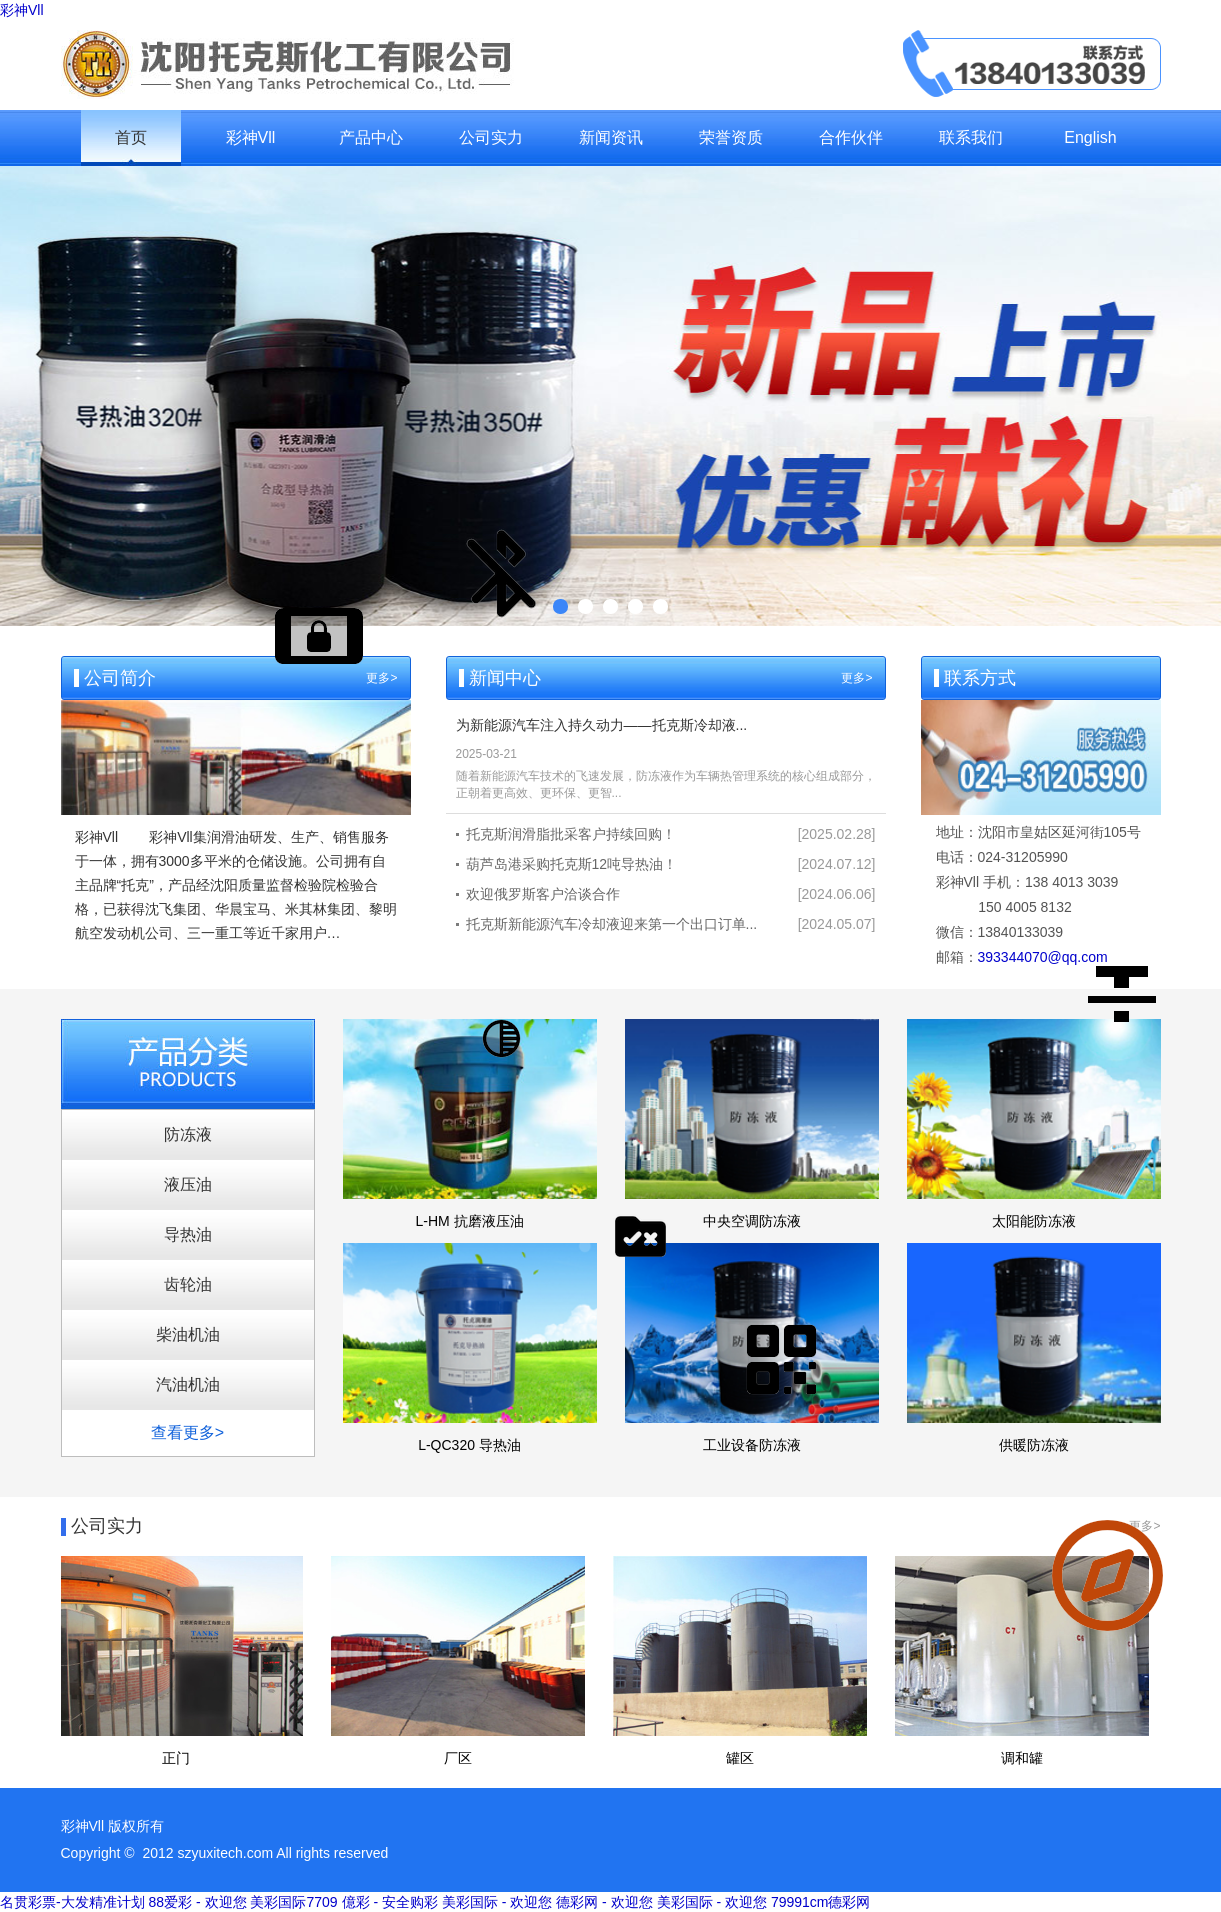 The height and width of the screenshot is (1912, 1221). I want to click on scan or generate a QR code, so click(781, 1359).